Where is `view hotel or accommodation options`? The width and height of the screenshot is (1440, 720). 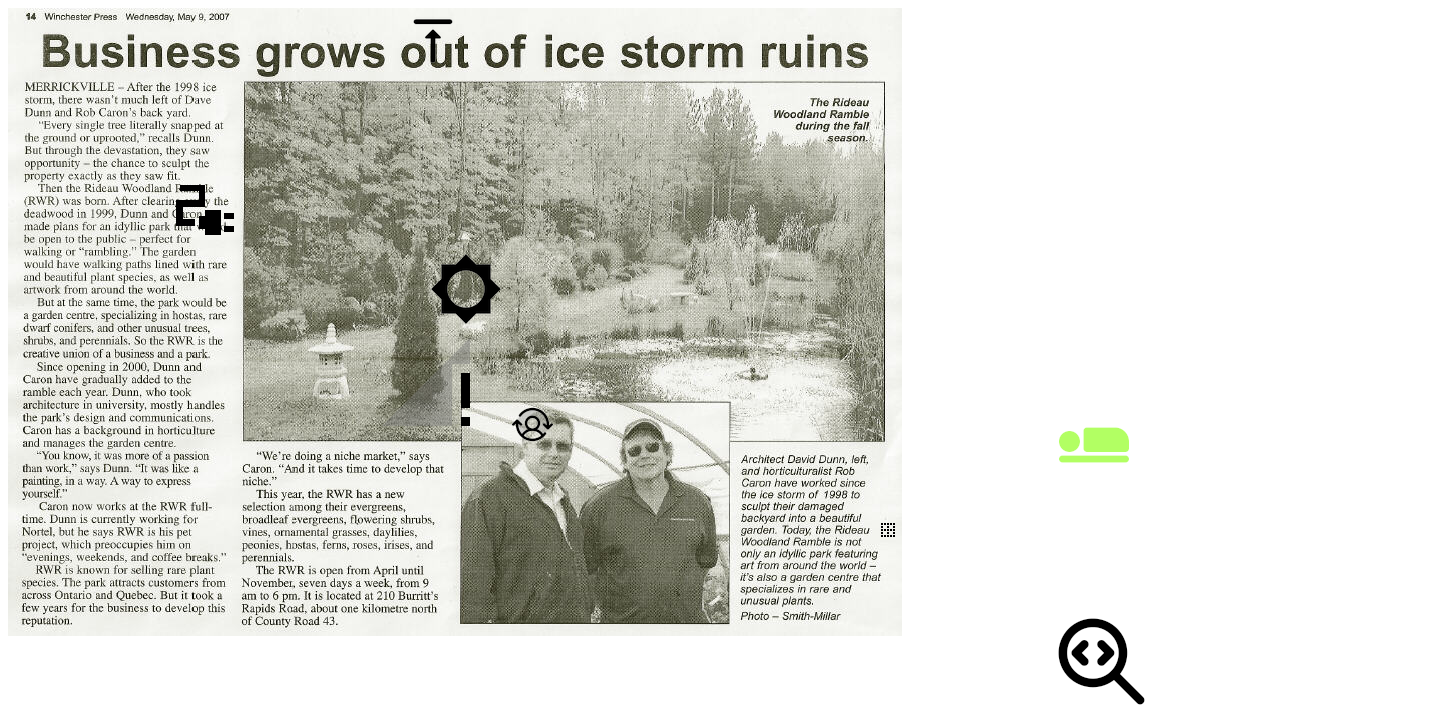 view hotel or accommodation options is located at coordinates (1094, 445).